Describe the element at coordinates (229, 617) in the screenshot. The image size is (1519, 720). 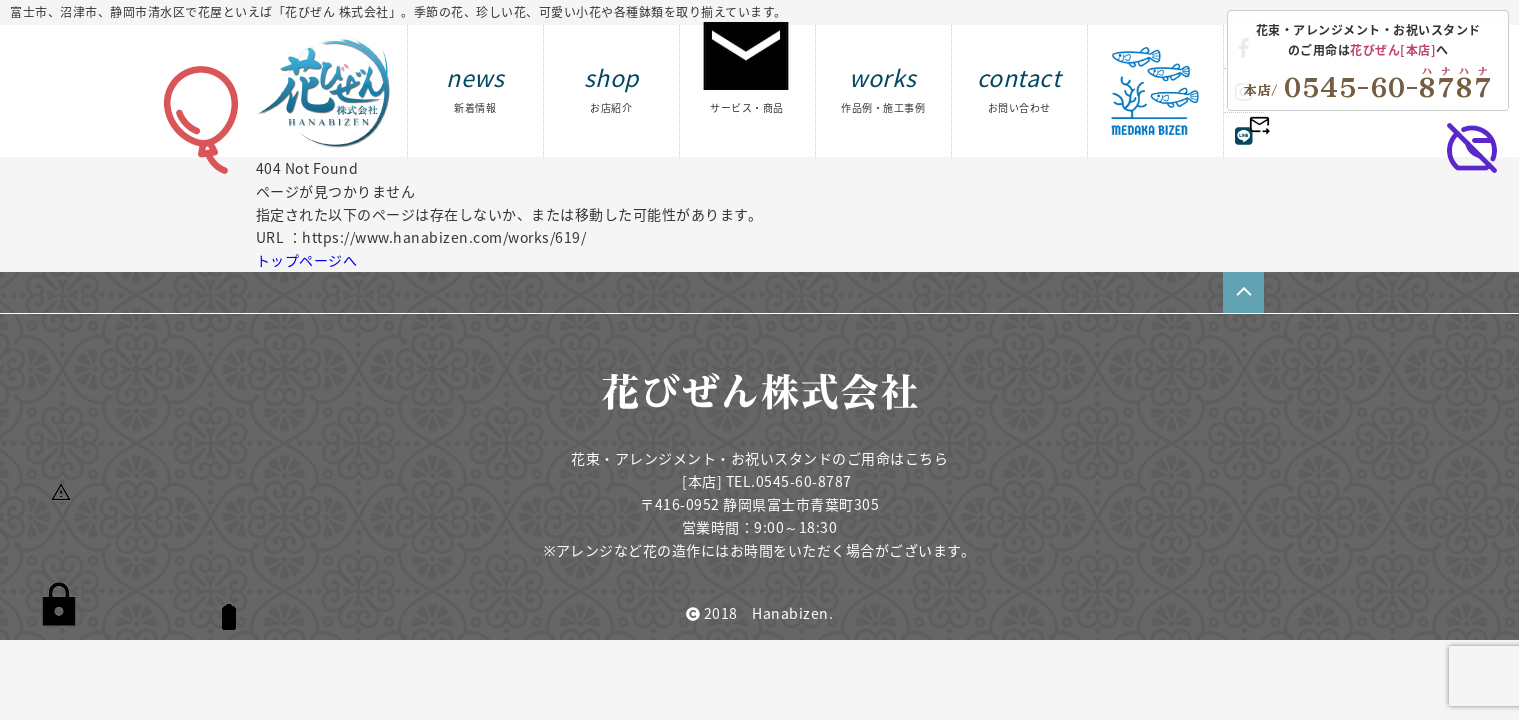
I see `view current battery level` at that location.